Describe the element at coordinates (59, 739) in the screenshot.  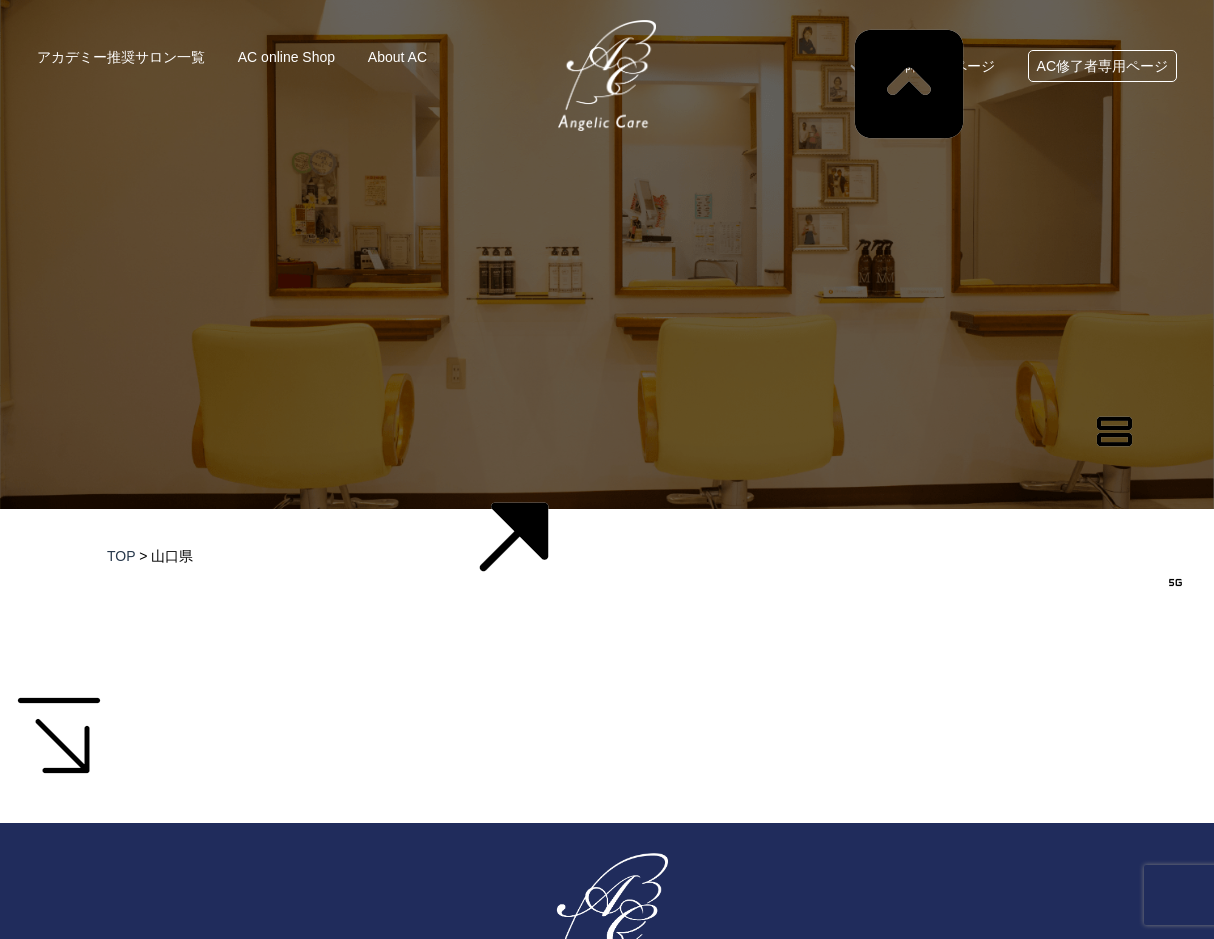
I see `move item to bottom-right corner` at that location.